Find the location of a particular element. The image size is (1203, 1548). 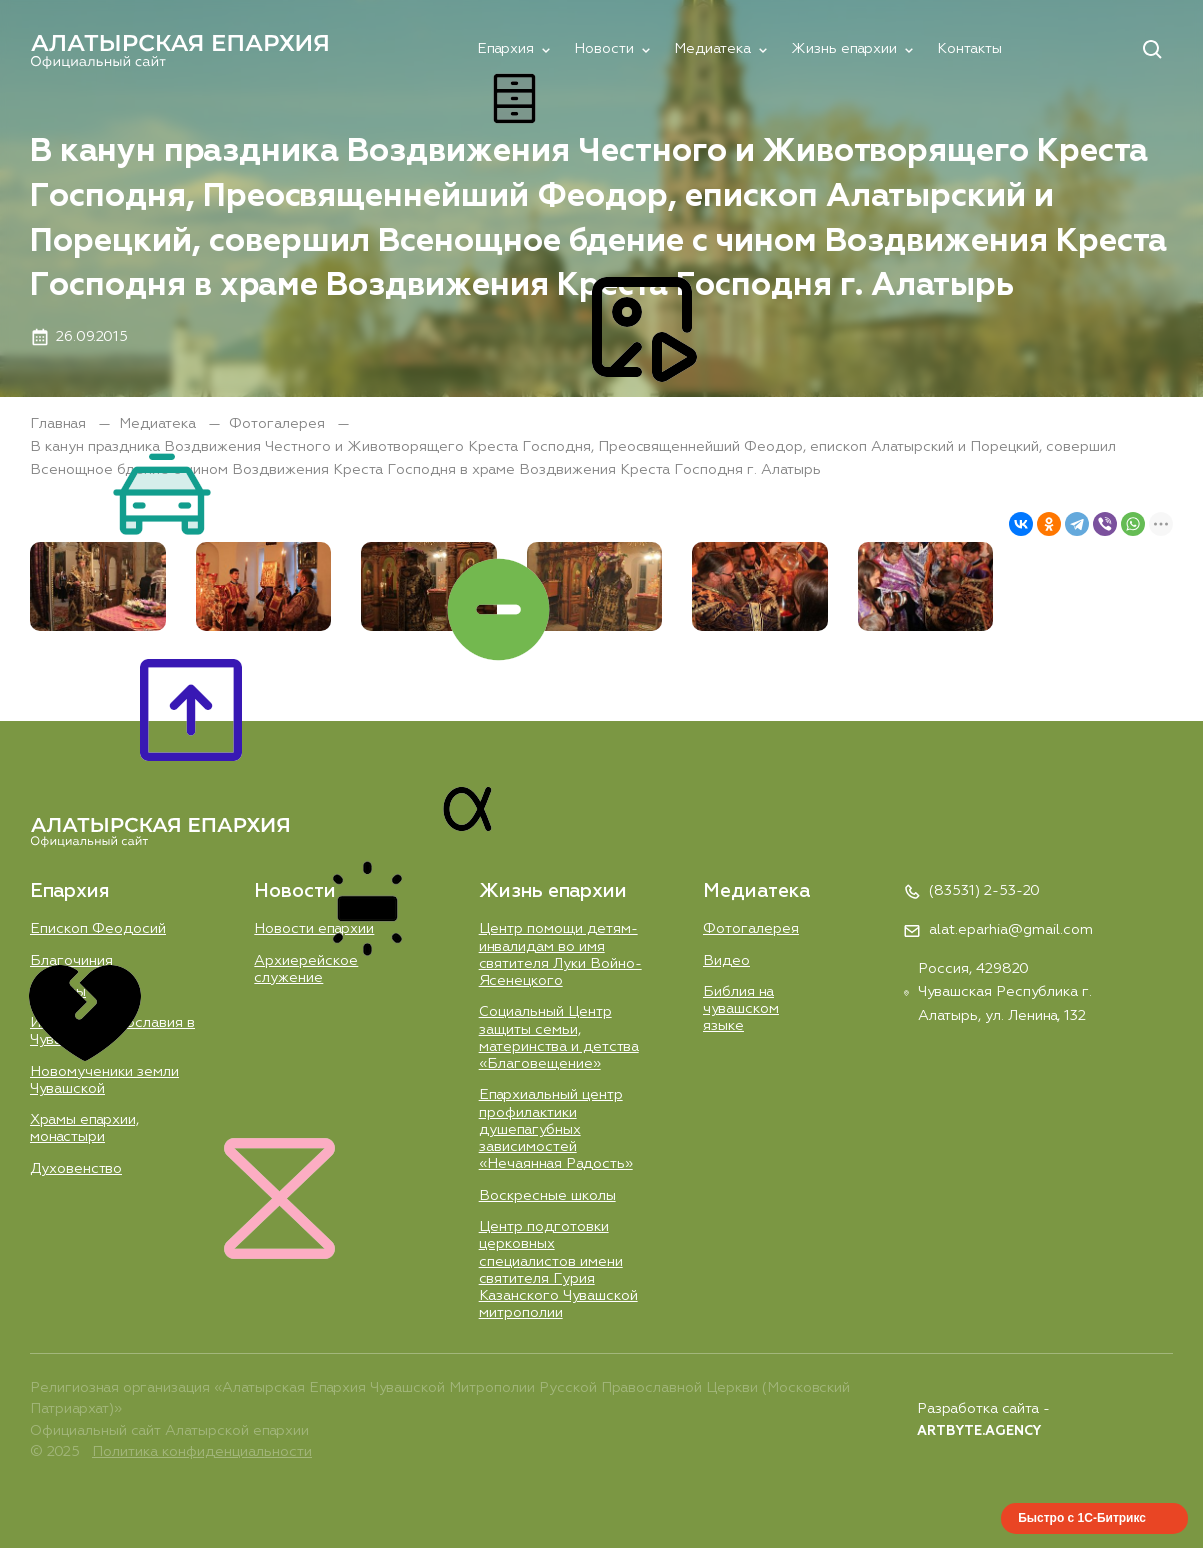

indicates alpha version or early release software is located at coordinates (469, 809).